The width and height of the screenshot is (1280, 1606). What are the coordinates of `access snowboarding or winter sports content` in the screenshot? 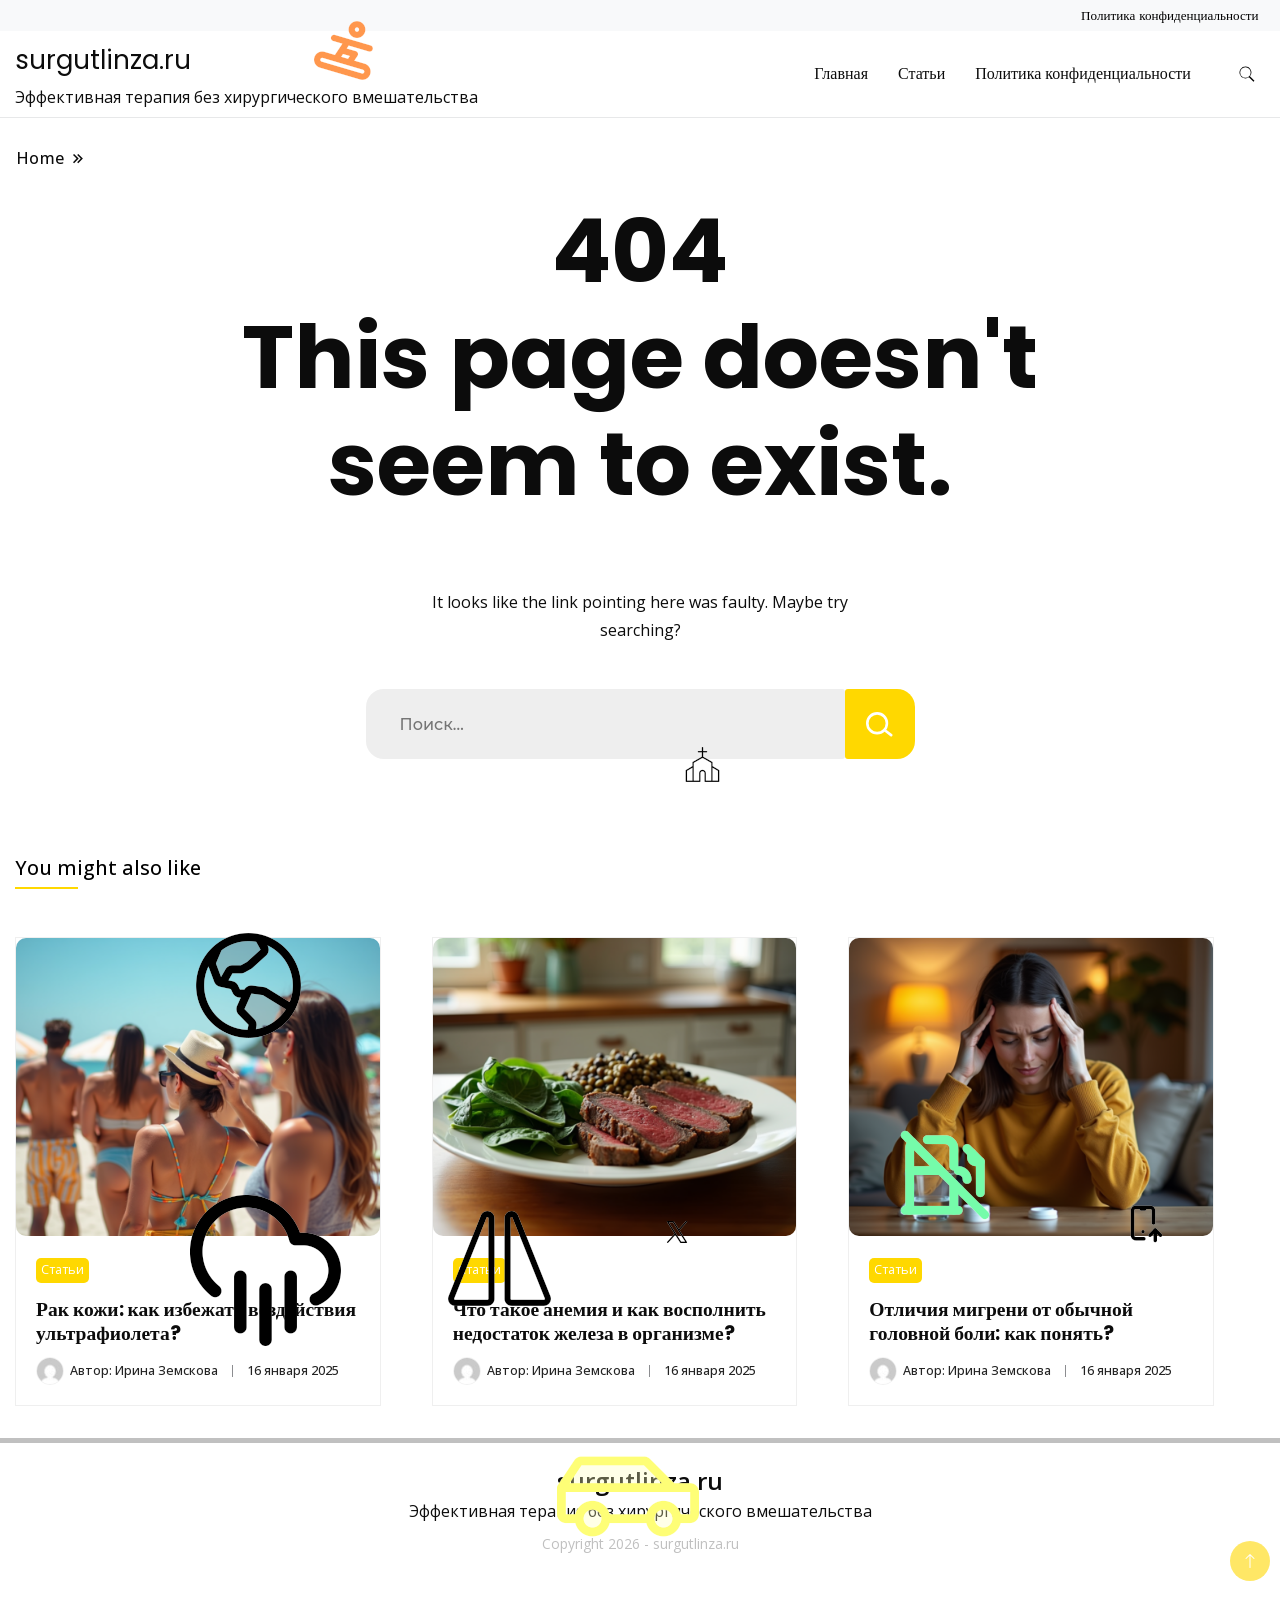 It's located at (346, 50).